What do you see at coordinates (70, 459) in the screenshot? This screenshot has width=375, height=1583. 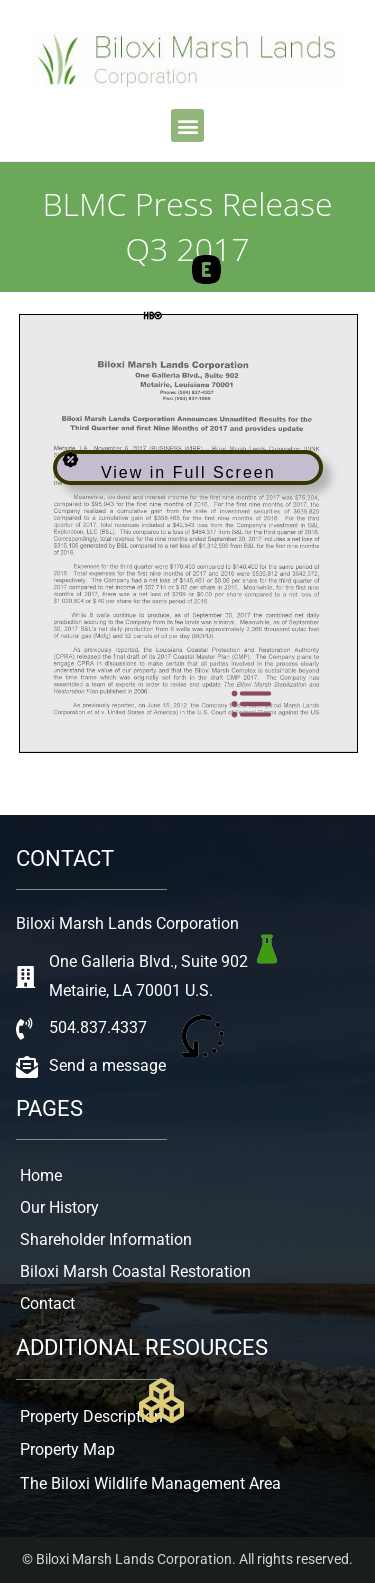 I see `view available discounts or promotions` at bounding box center [70, 459].